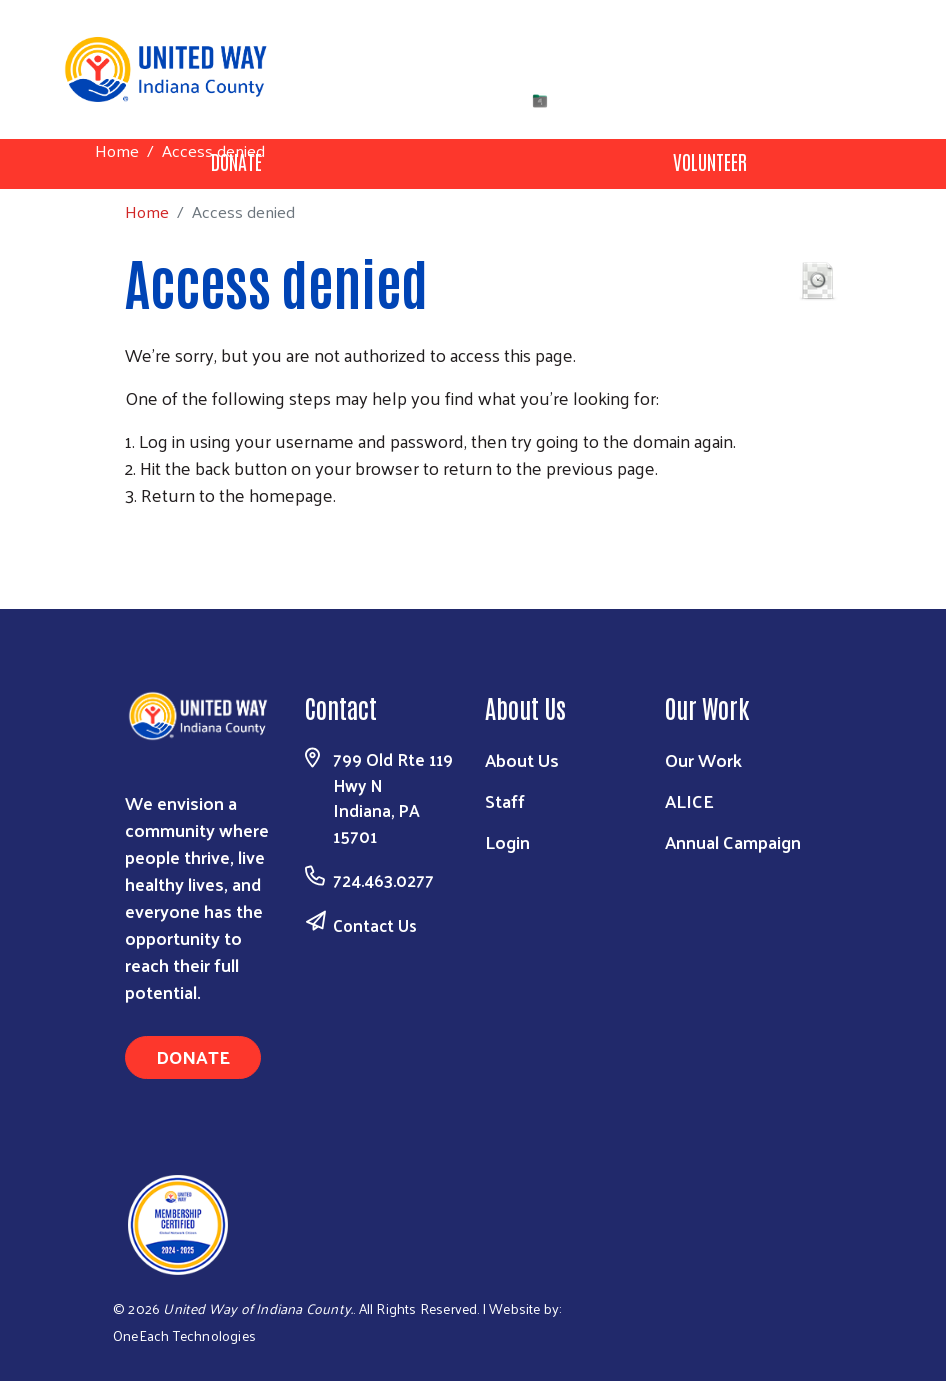 The height and width of the screenshot is (1381, 946). Describe the element at coordinates (818, 280) in the screenshot. I see `image is currently loading` at that location.